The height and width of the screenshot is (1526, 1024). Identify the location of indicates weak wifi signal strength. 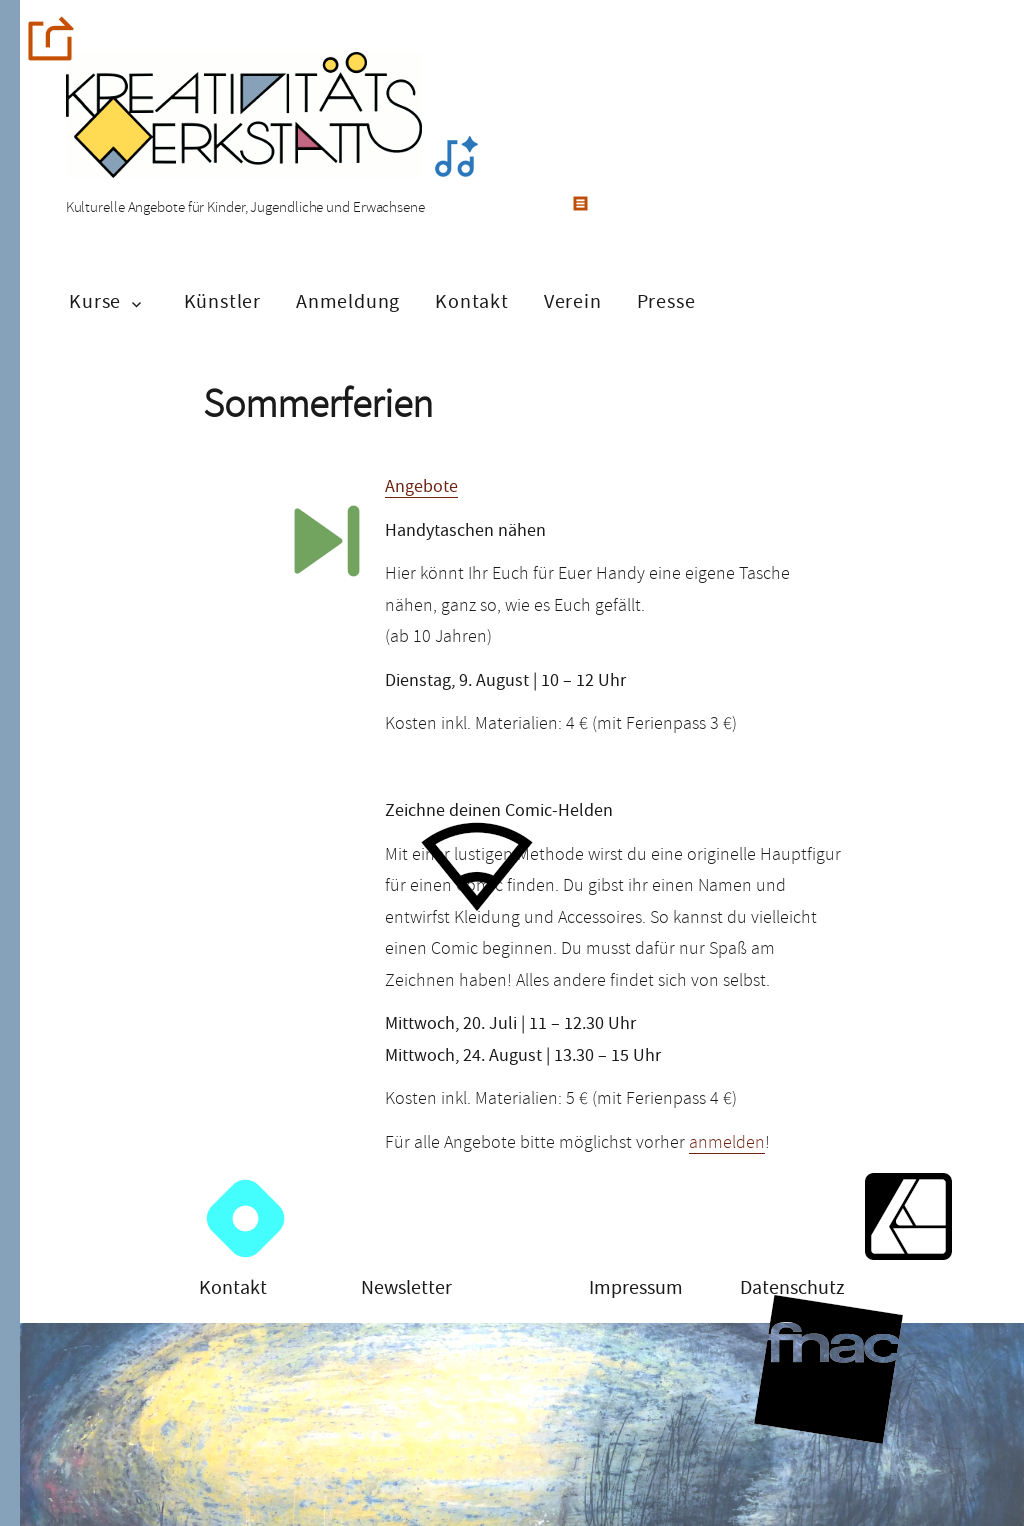
(477, 867).